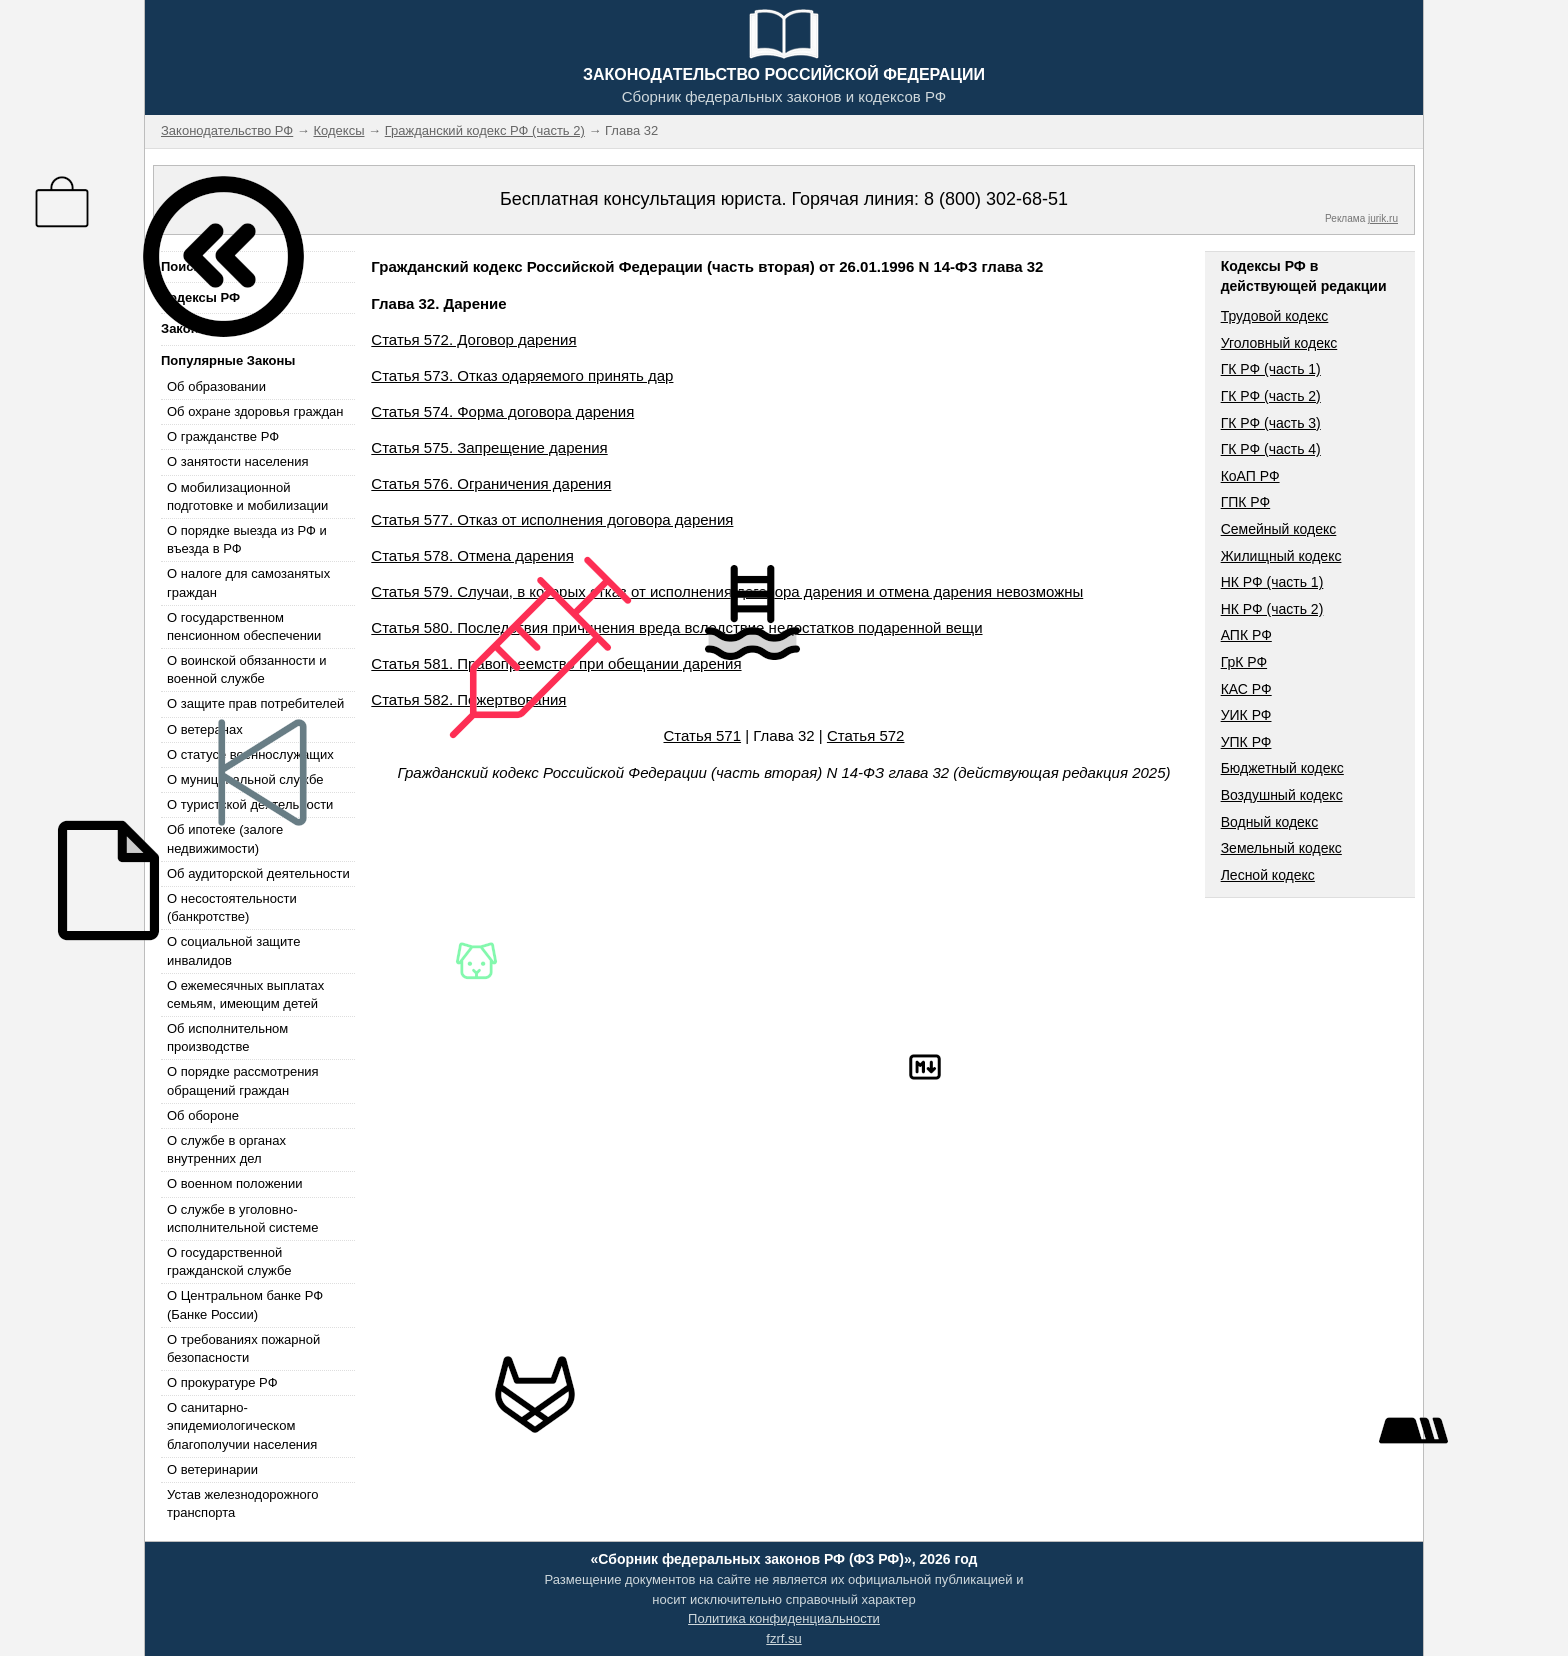 The height and width of the screenshot is (1656, 1568). I want to click on view or open a document, so click(108, 880).